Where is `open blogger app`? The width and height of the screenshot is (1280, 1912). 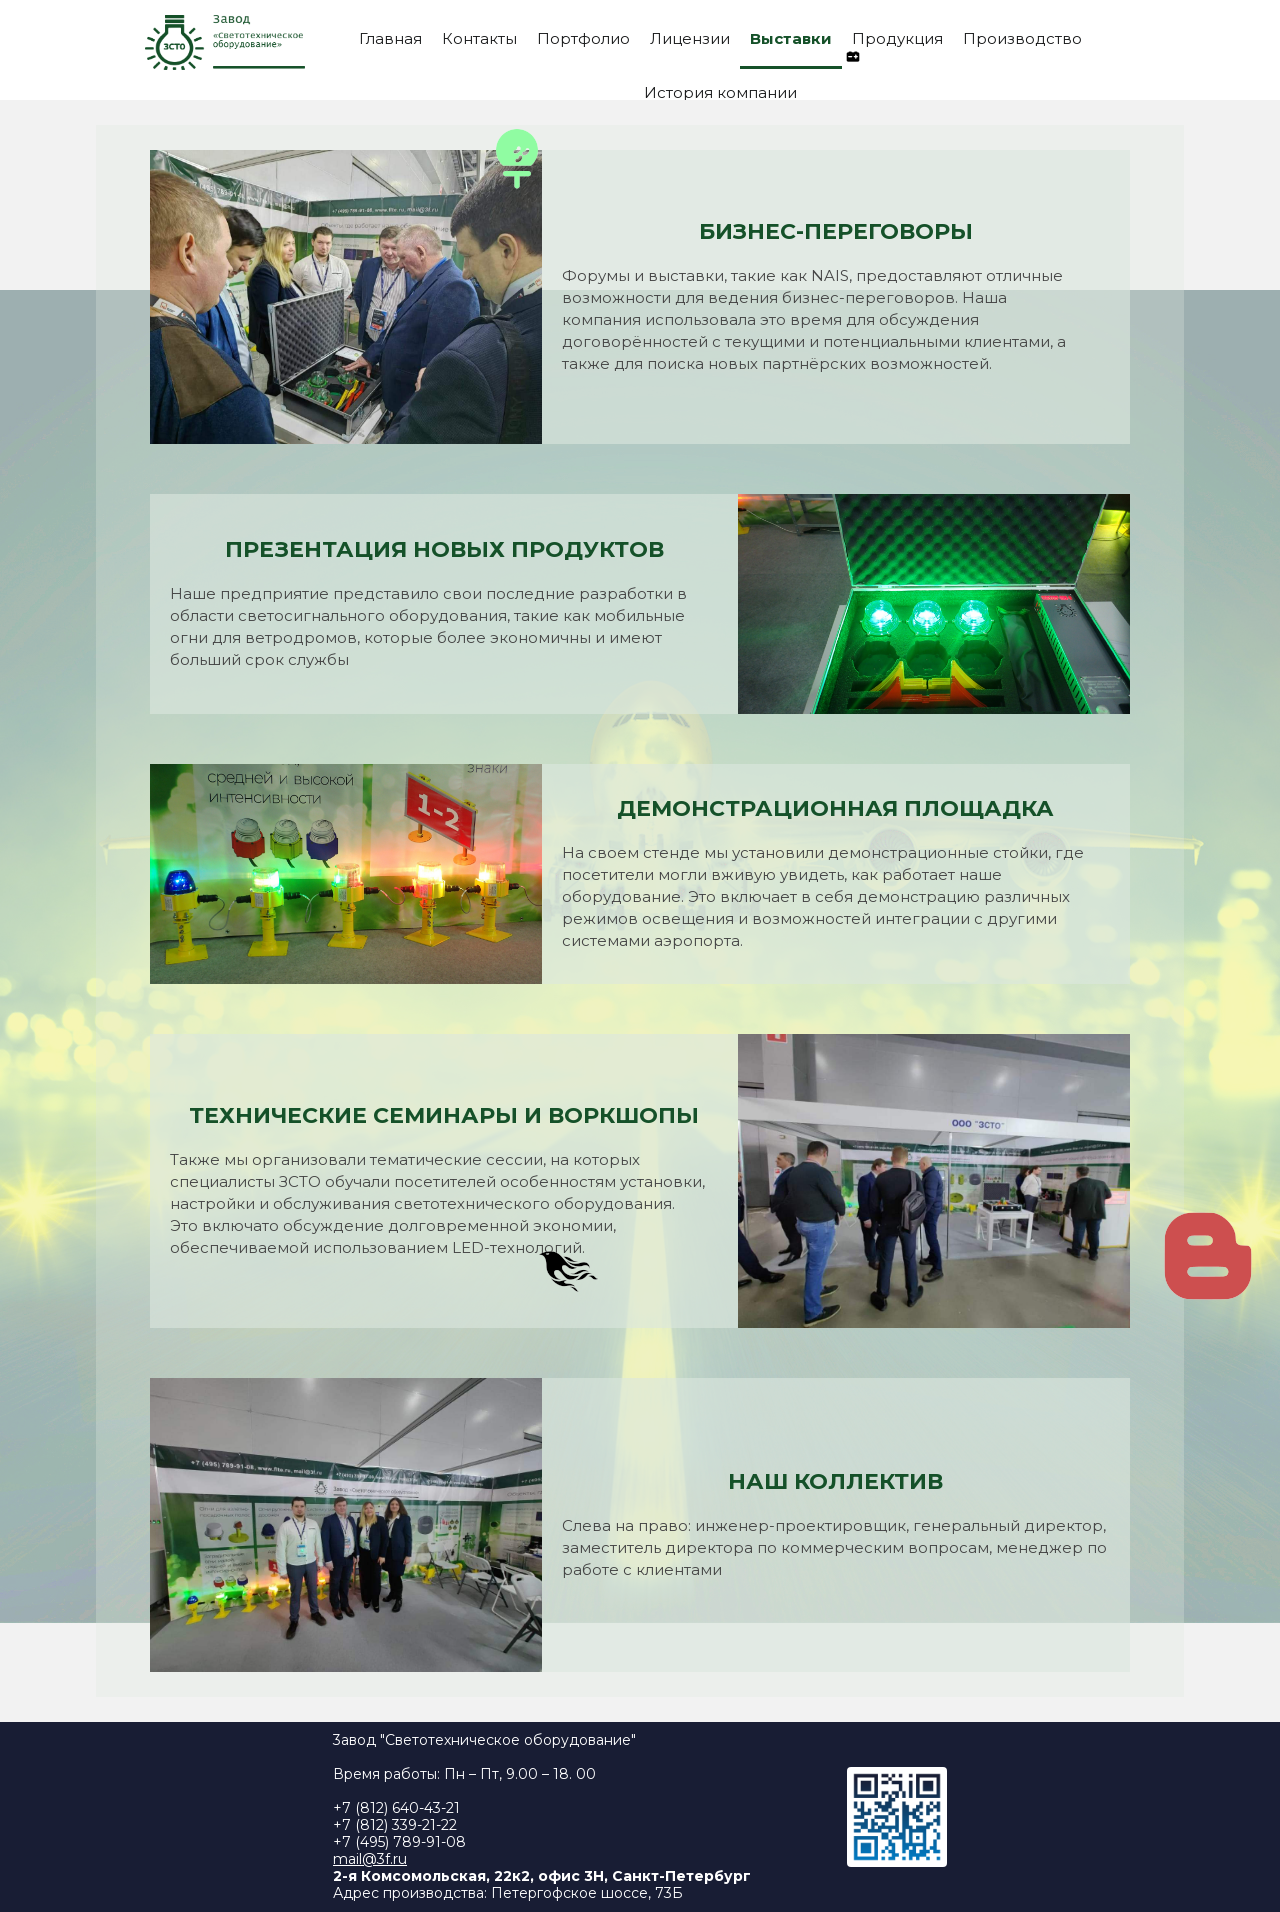 open blogger app is located at coordinates (1208, 1256).